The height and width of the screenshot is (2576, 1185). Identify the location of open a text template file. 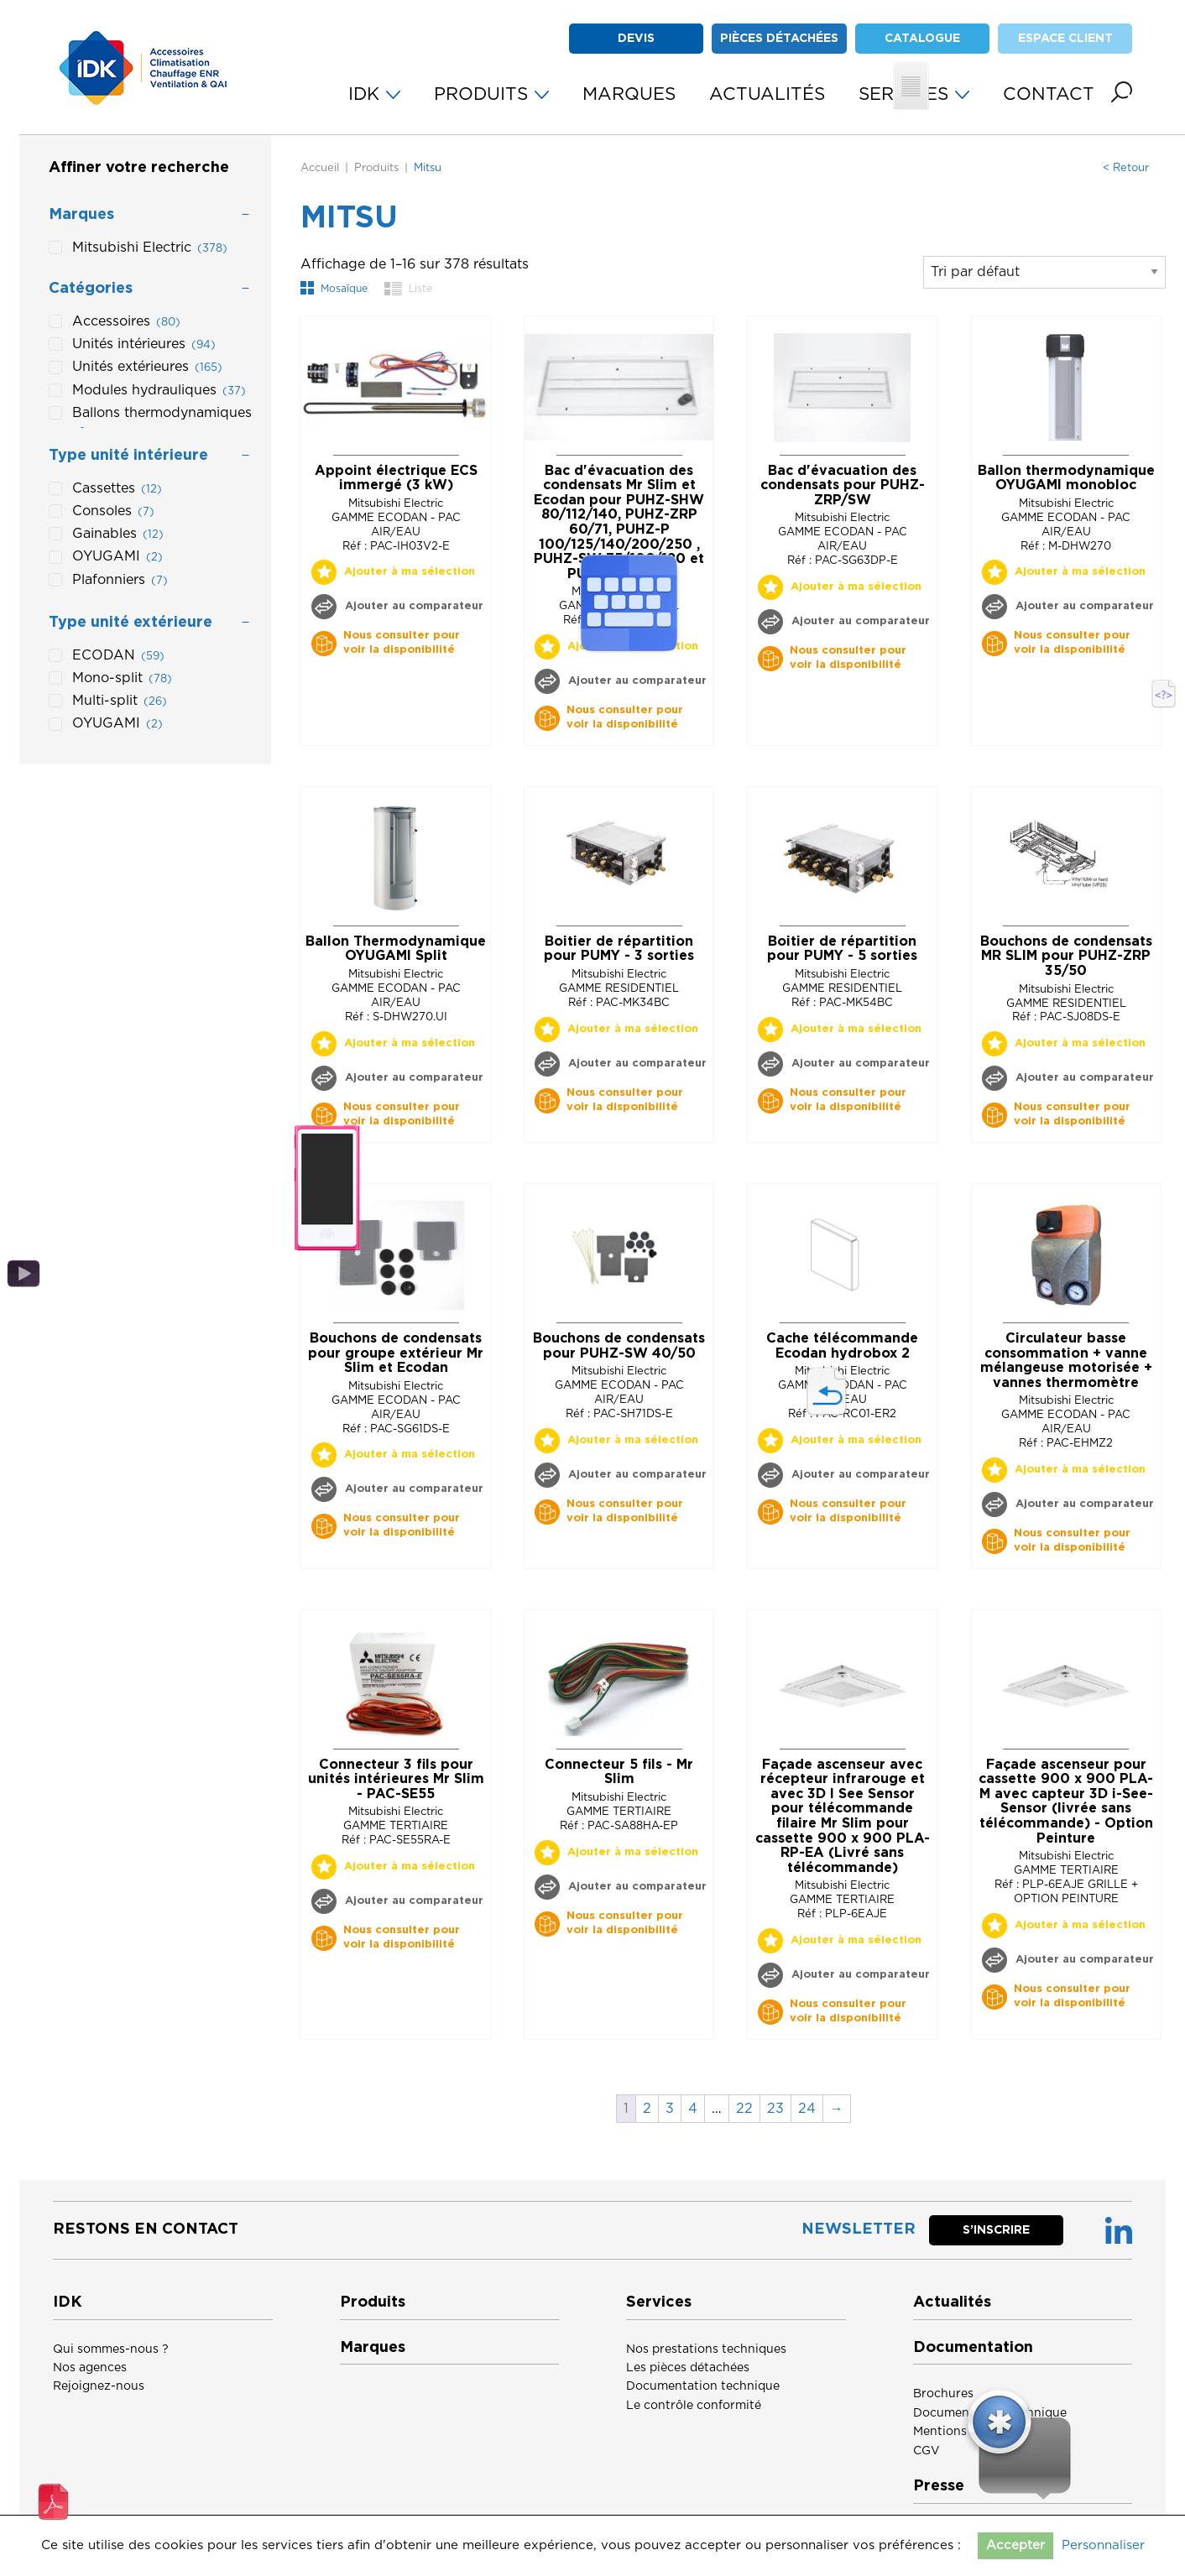
(911, 86).